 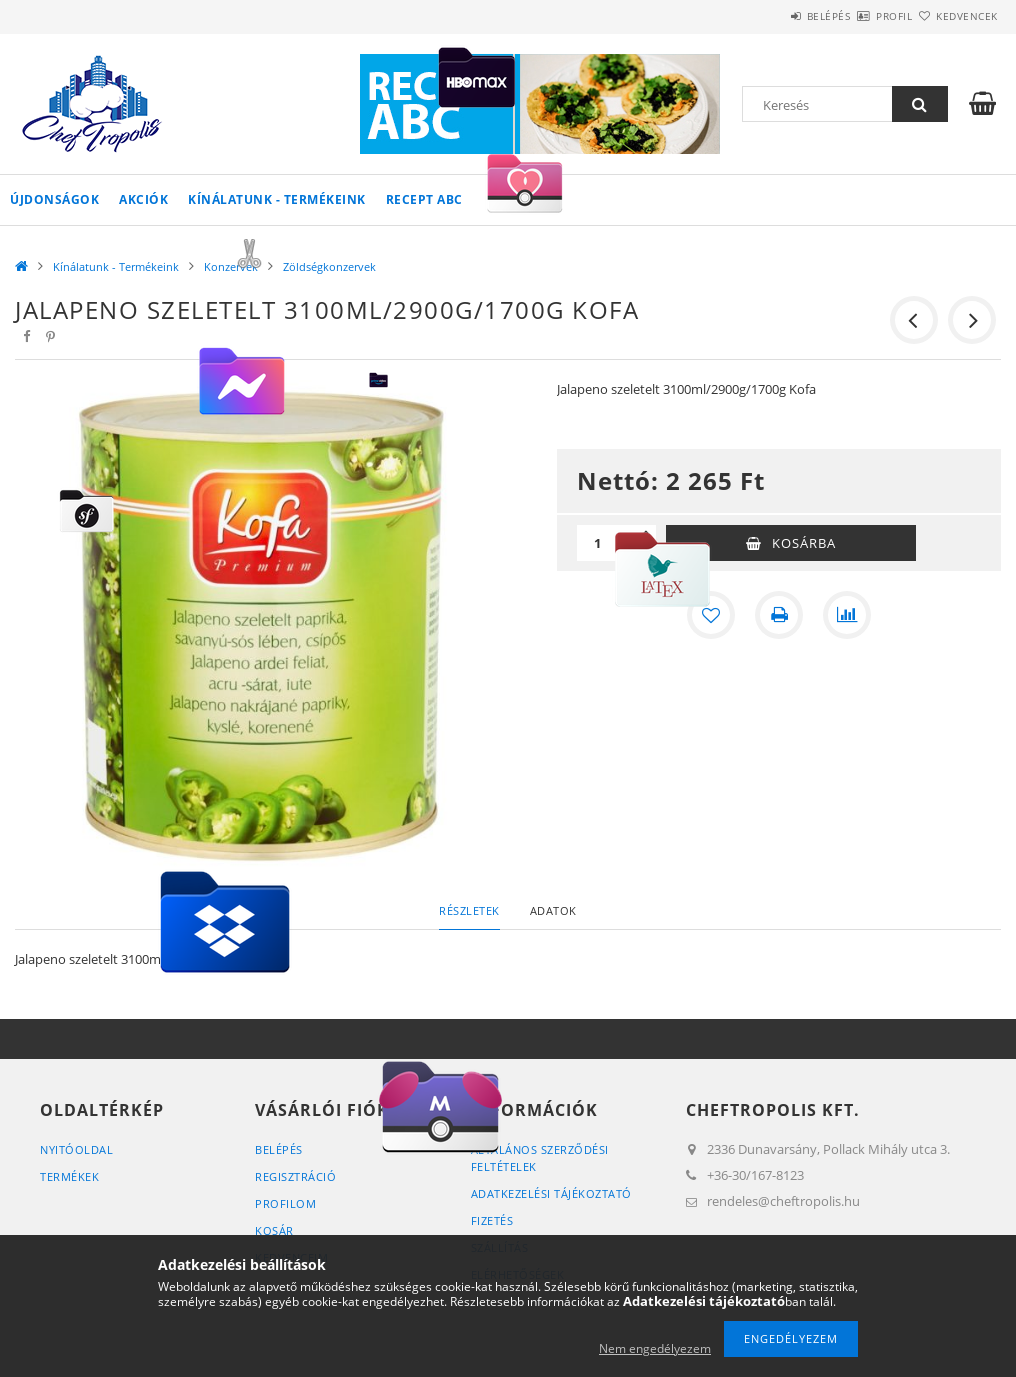 What do you see at coordinates (249, 253) in the screenshot?
I see `cut selected content to clipboard` at bounding box center [249, 253].